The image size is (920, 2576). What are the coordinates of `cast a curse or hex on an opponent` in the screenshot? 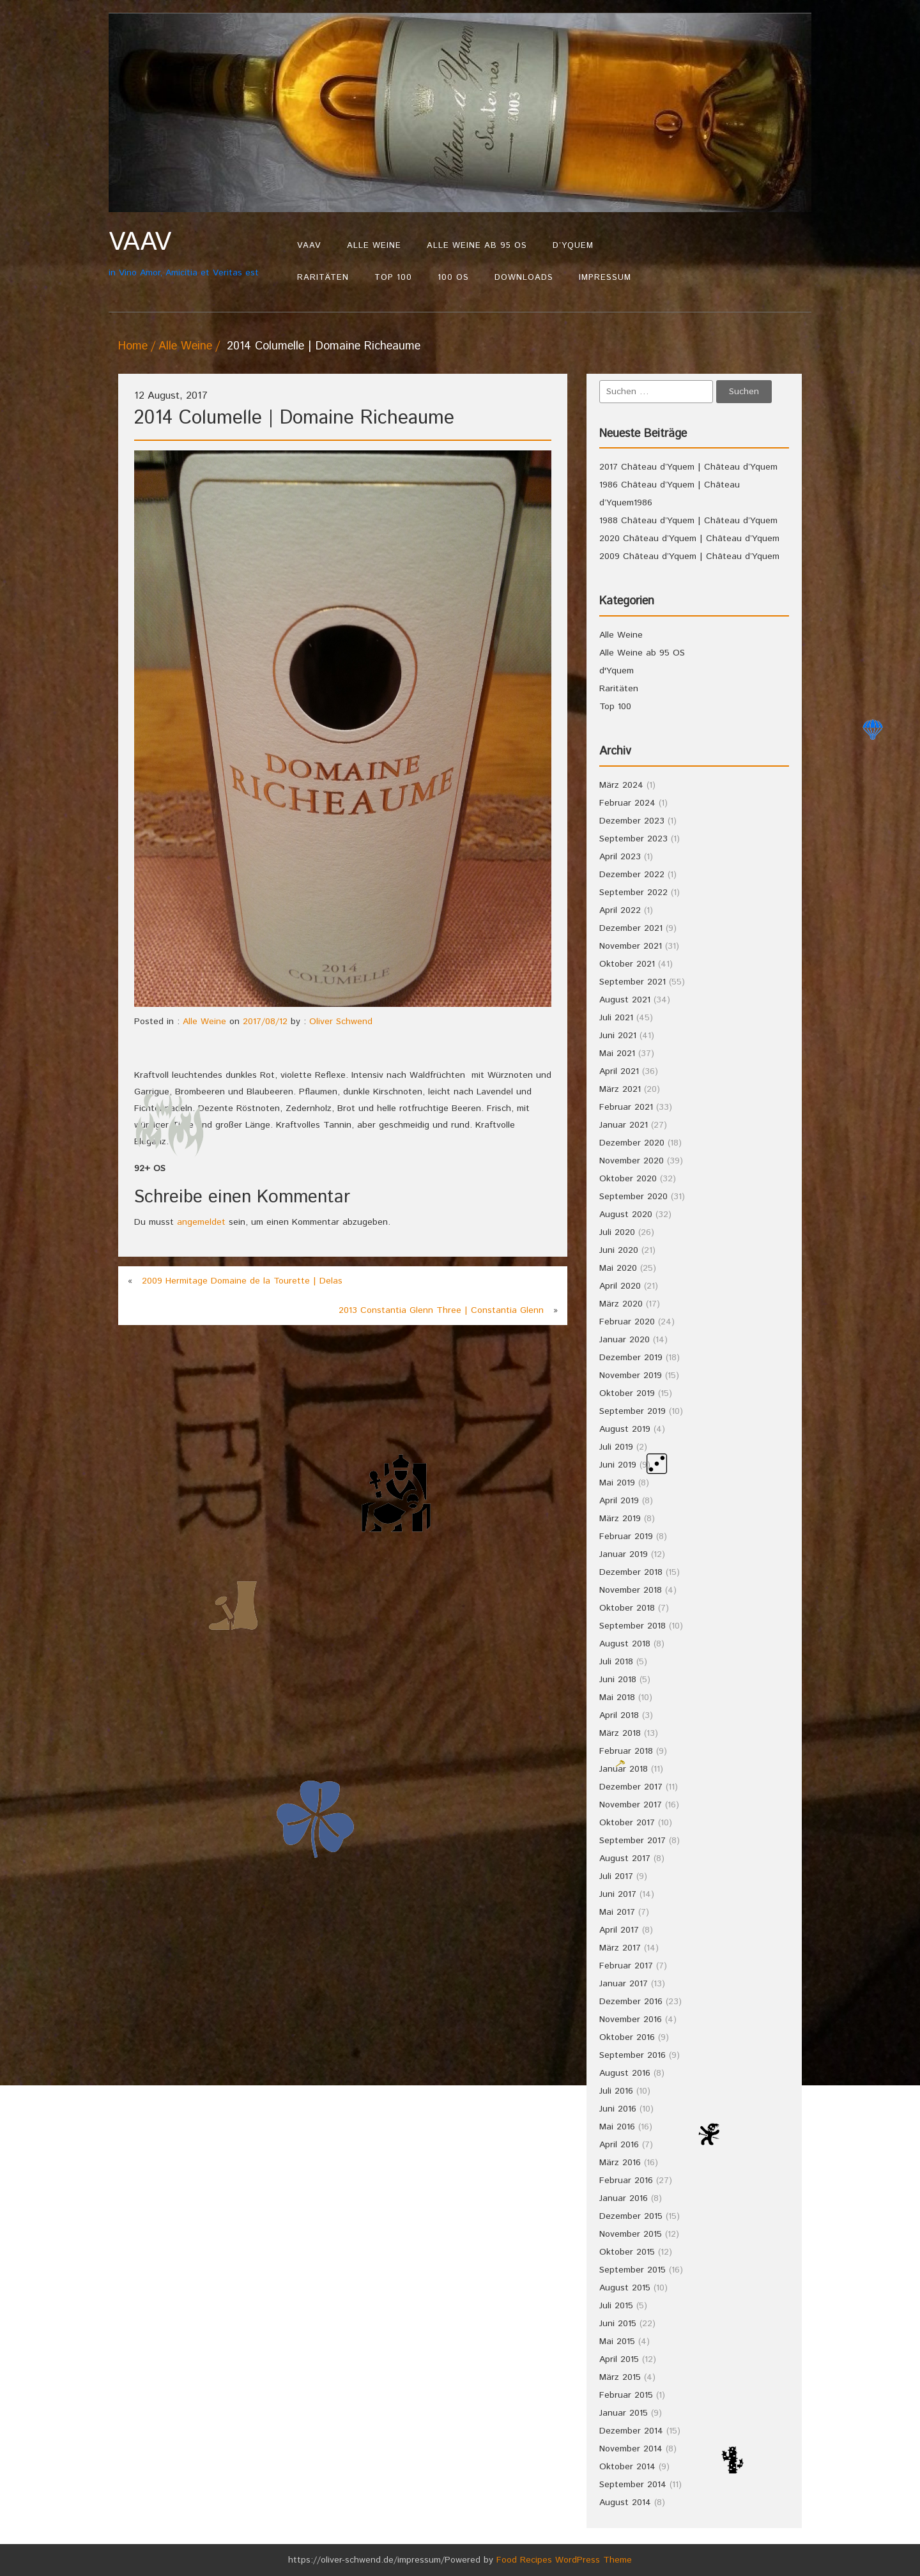 It's located at (709, 2134).